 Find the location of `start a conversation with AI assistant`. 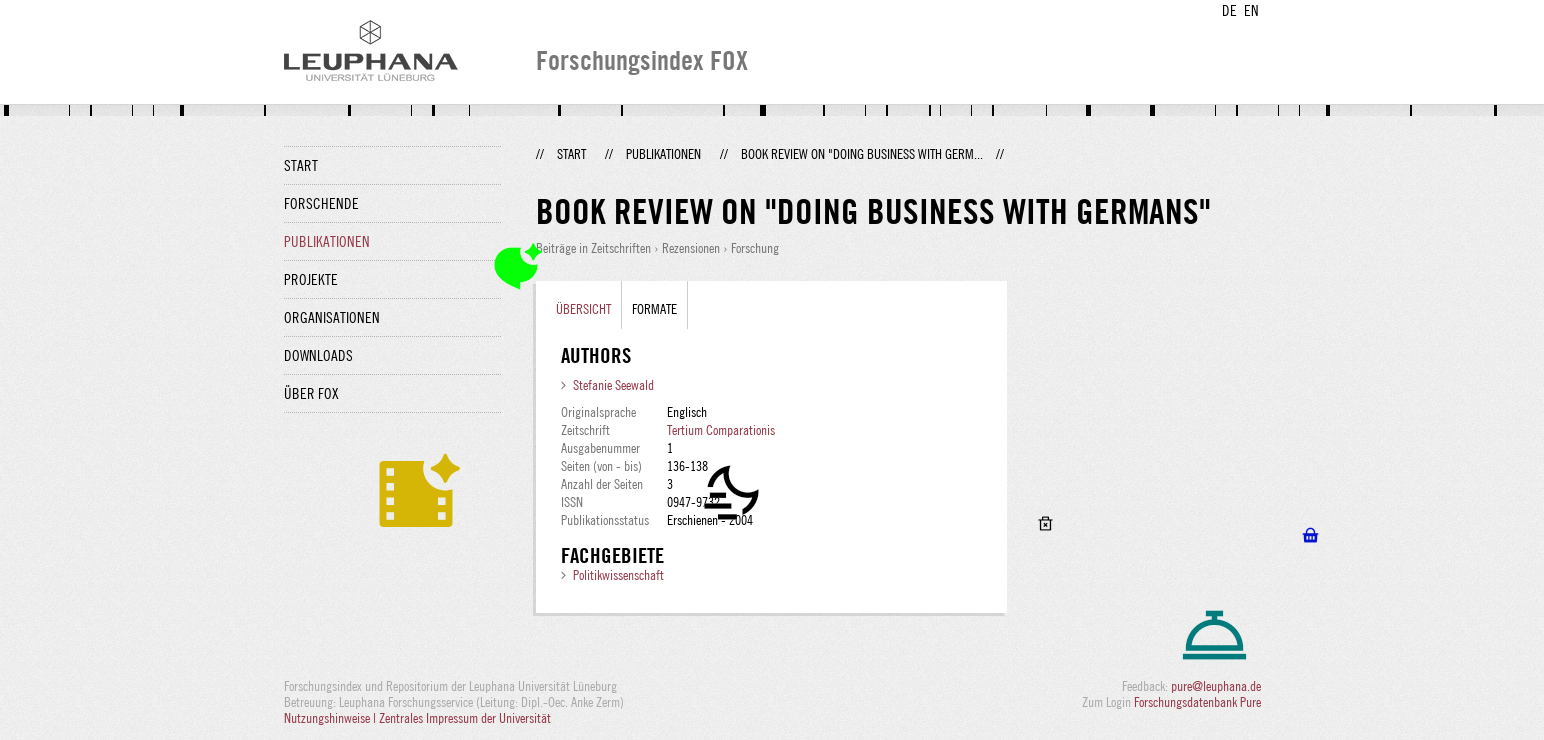

start a conversation with AI assistant is located at coordinates (516, 267).